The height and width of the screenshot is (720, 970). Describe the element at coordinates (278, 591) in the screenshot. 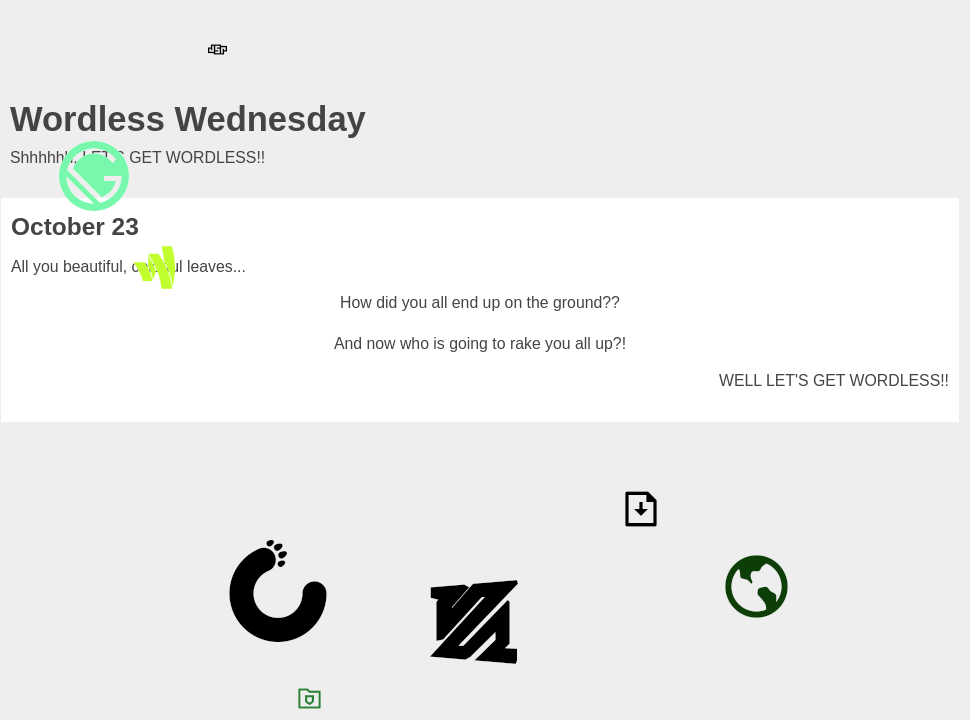

I see `macpaw company logo` at that location.